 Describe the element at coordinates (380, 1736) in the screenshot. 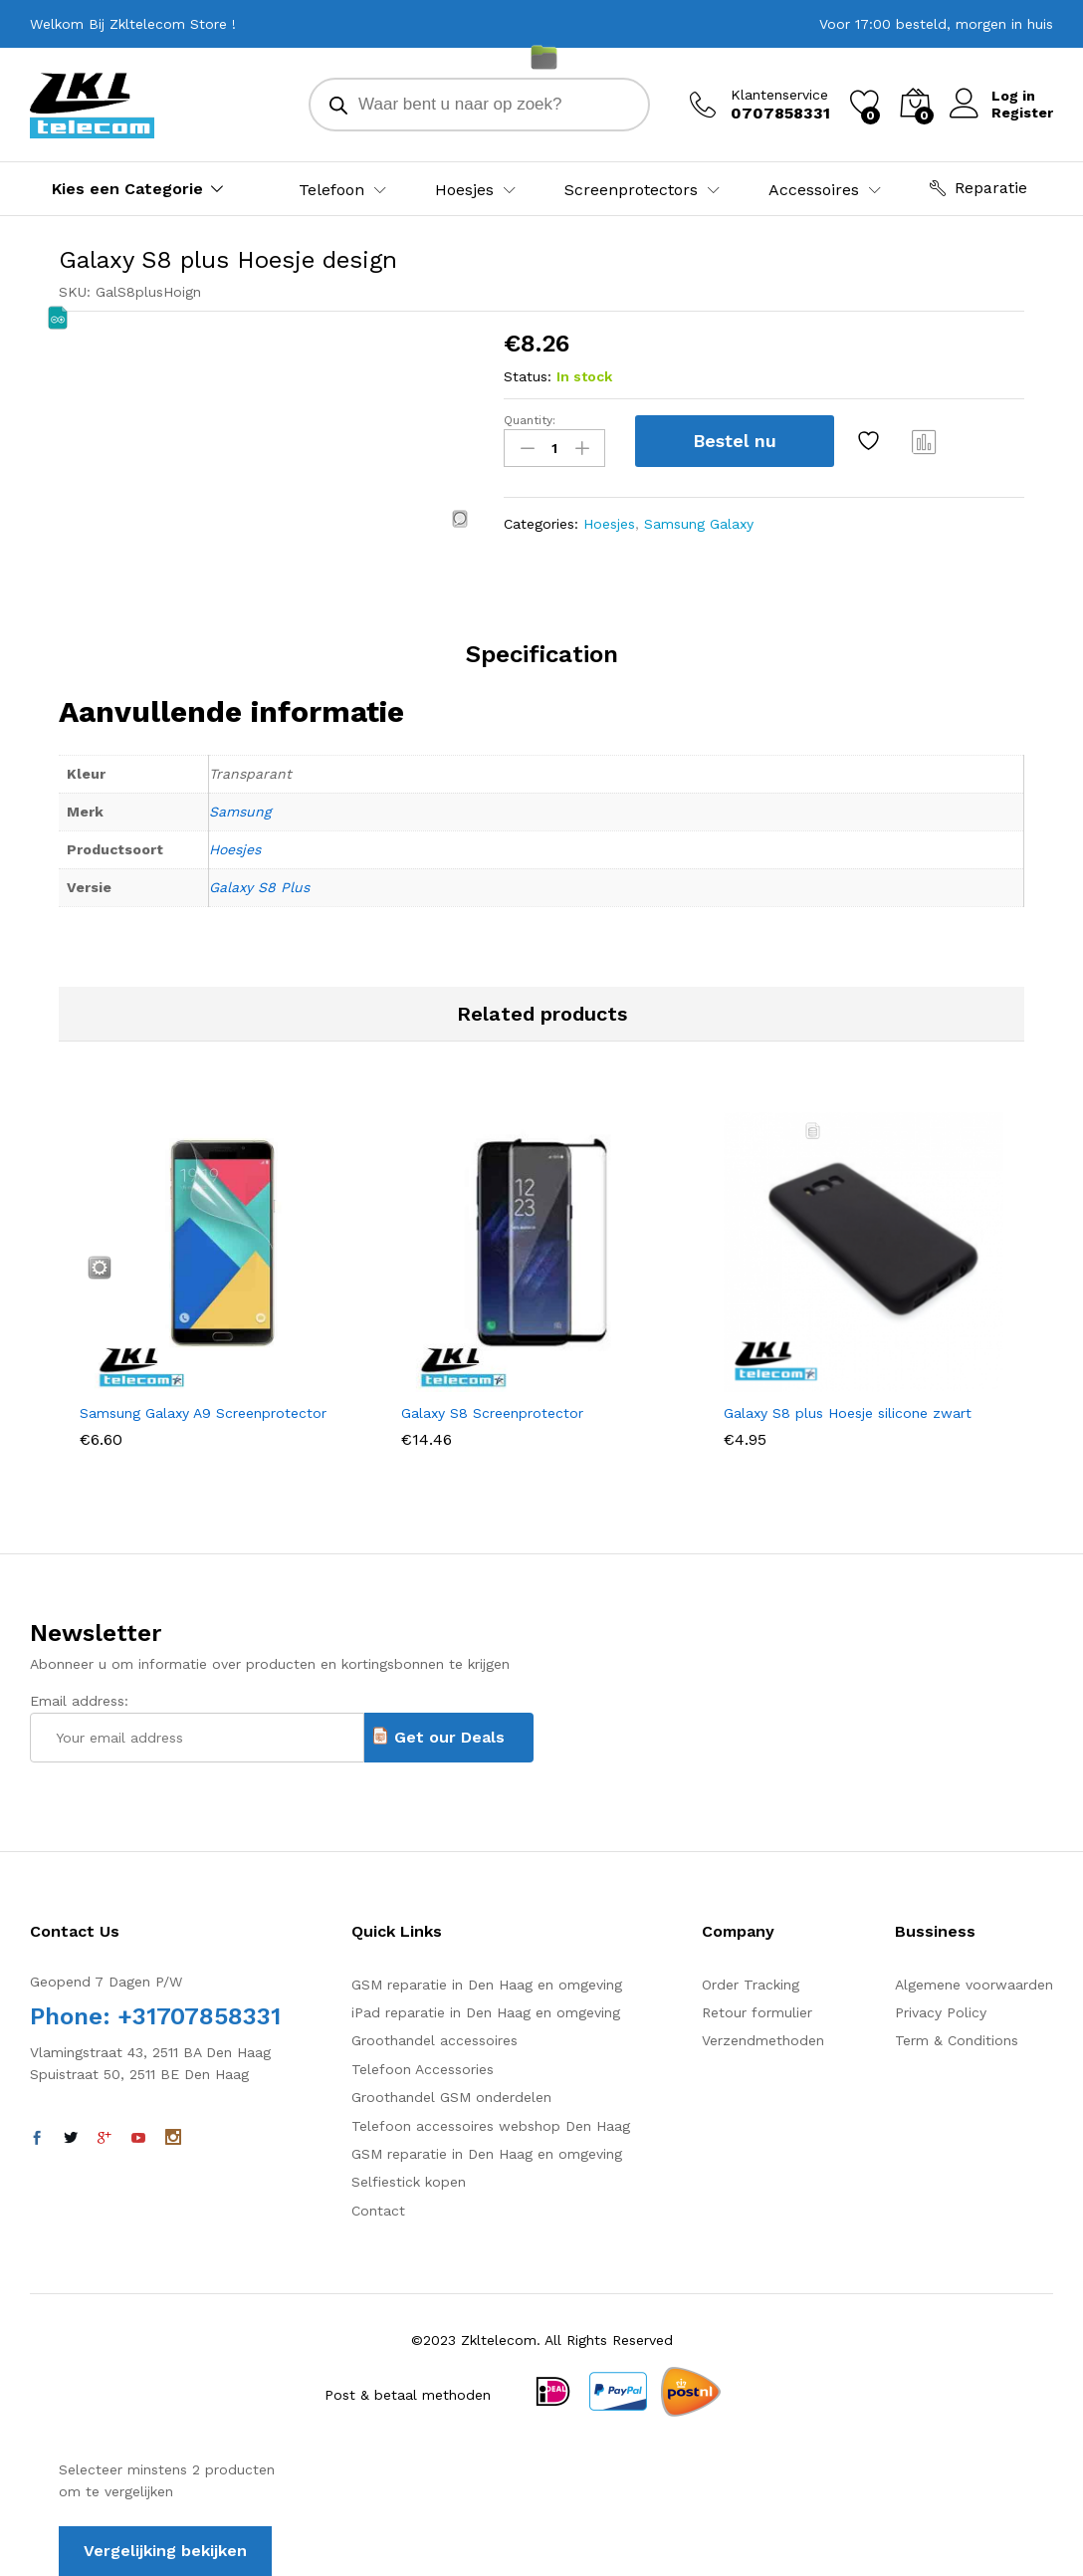

I see `open a presentation file` at that location.